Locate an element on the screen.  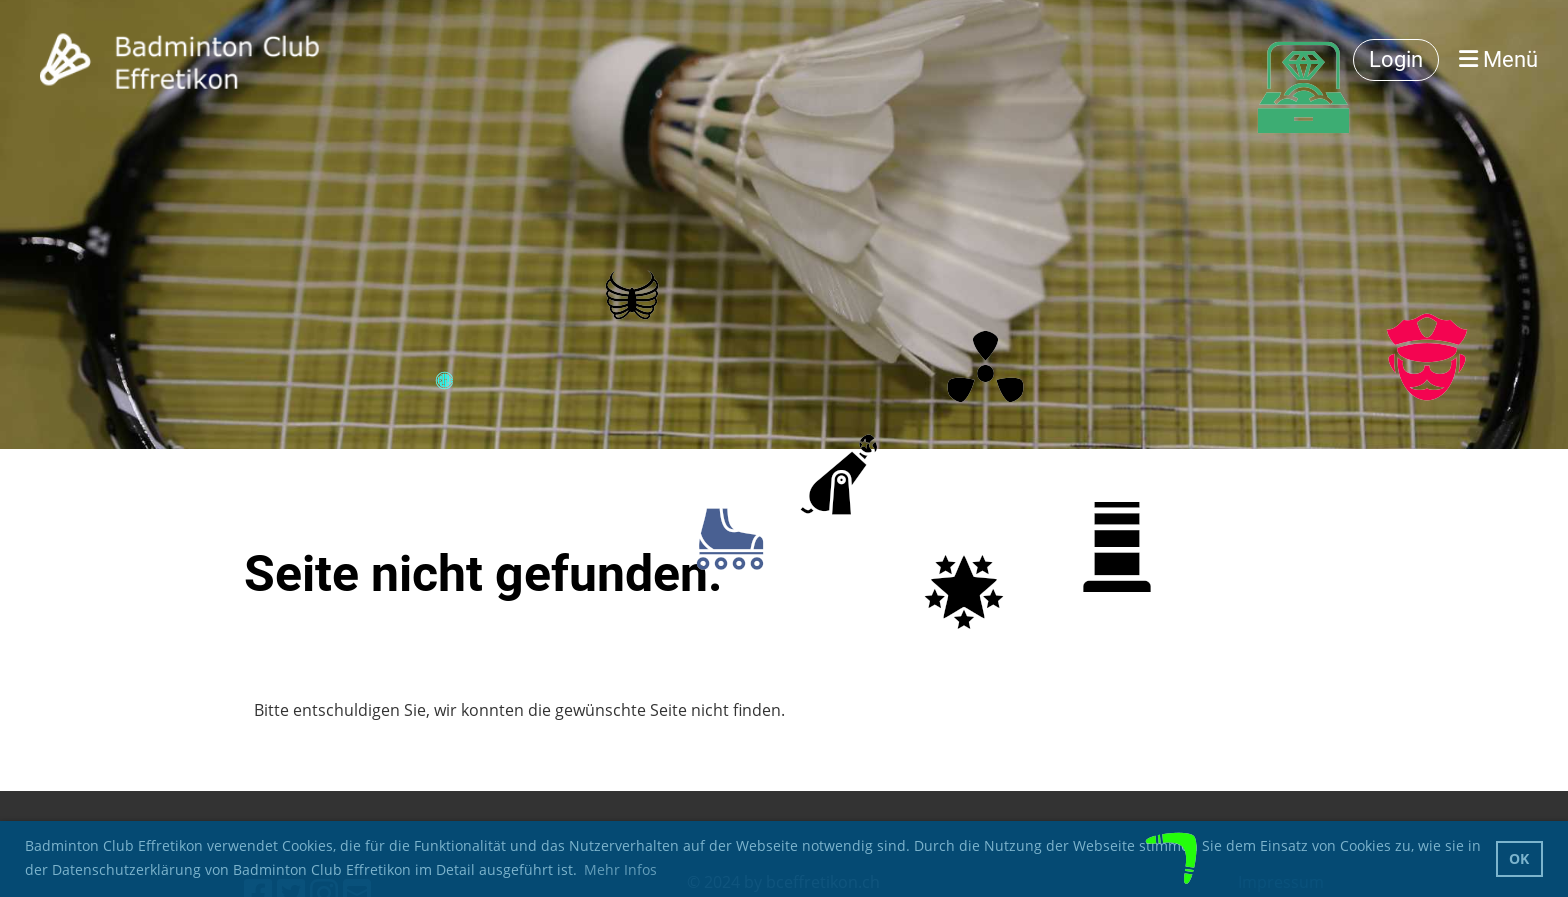
view skeletal anatomy or bone structure details is located at coordinates (632, 296).